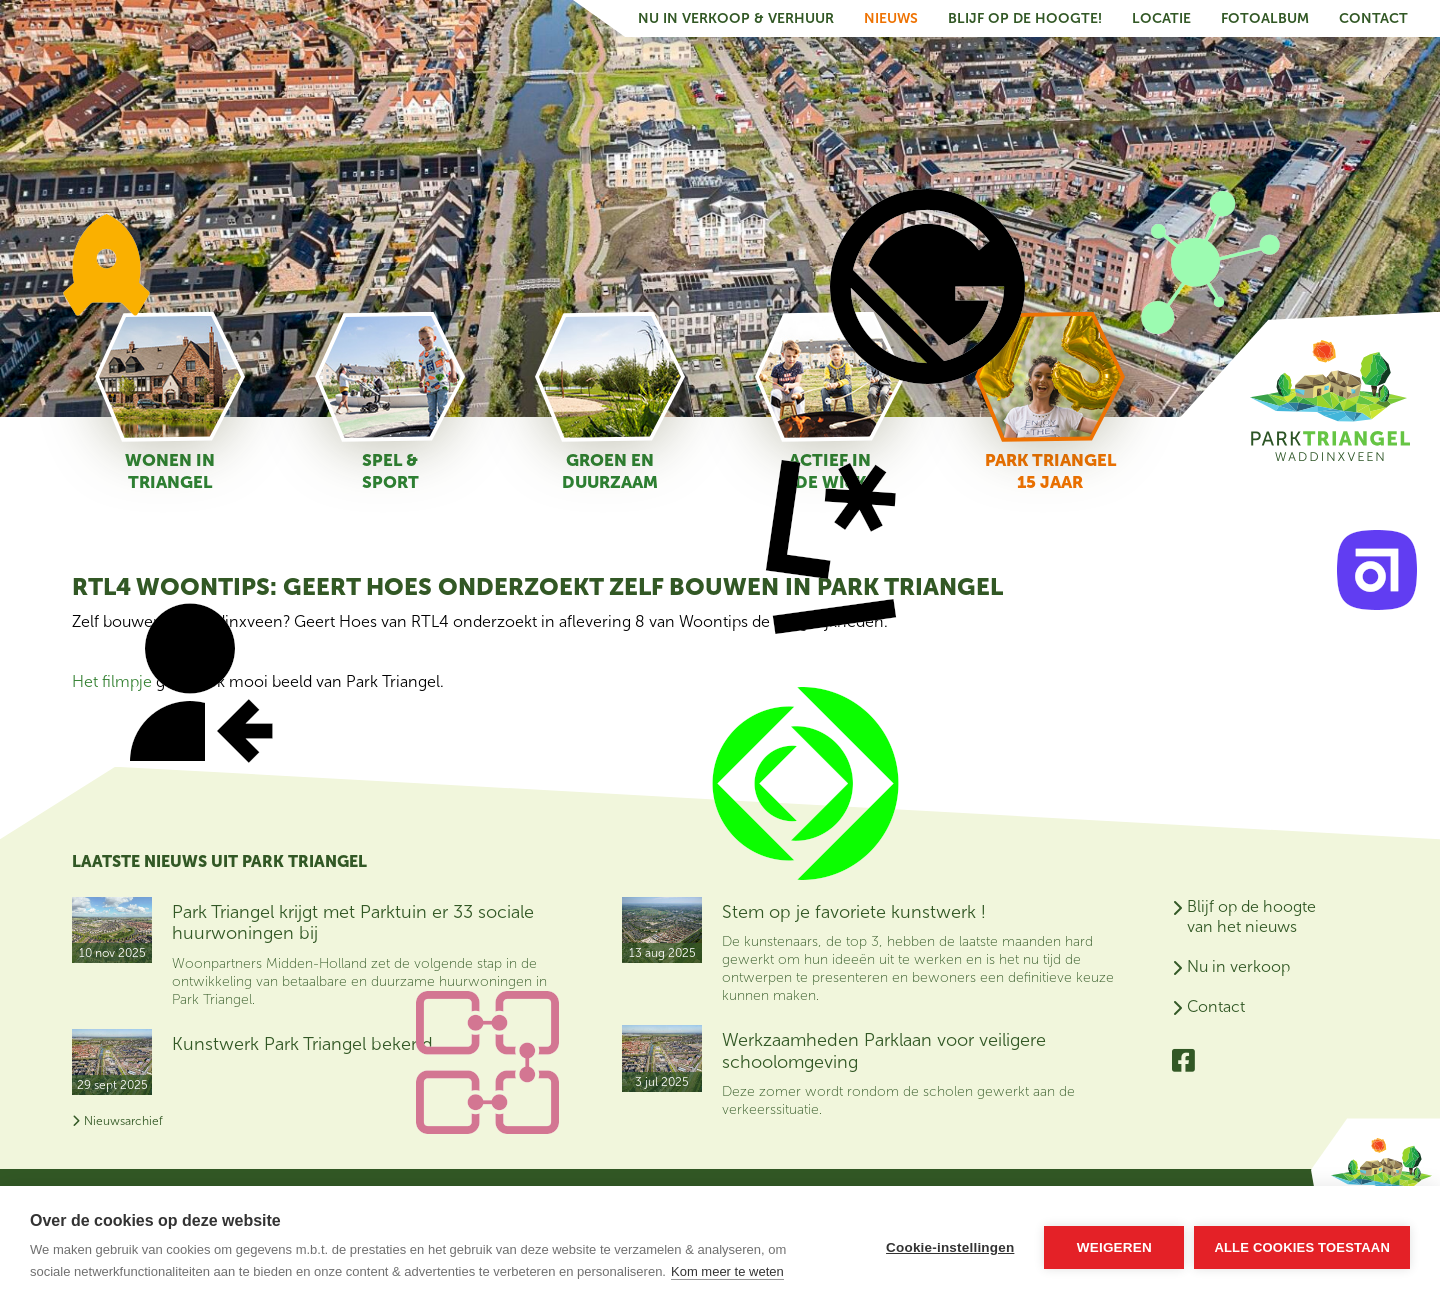 Image resolution: width=1440 pixels, height=1308 pixels. What do you see at coordinates (1210, 262) in the screenshot?
I see `open icinga monitoring dashboard` at bounding box center [1210, 262].